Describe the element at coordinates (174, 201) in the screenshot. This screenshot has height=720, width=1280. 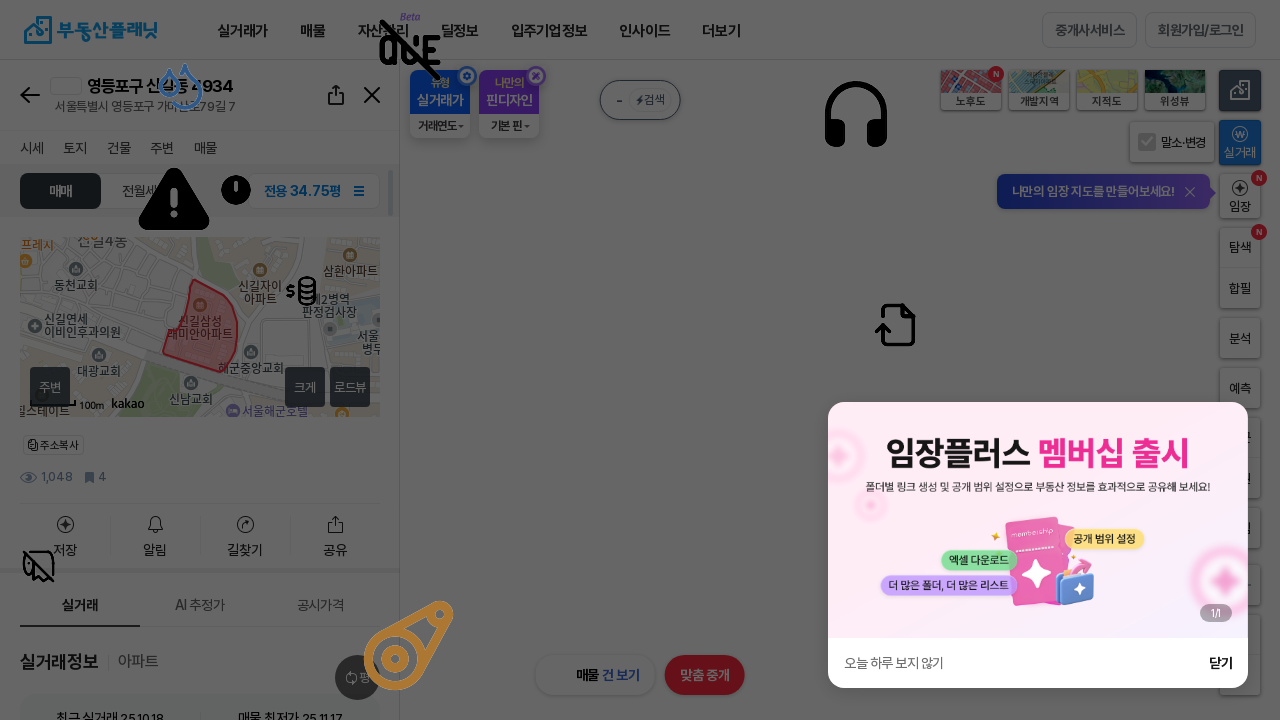
I see `indicates a warning or caution state` at that location.